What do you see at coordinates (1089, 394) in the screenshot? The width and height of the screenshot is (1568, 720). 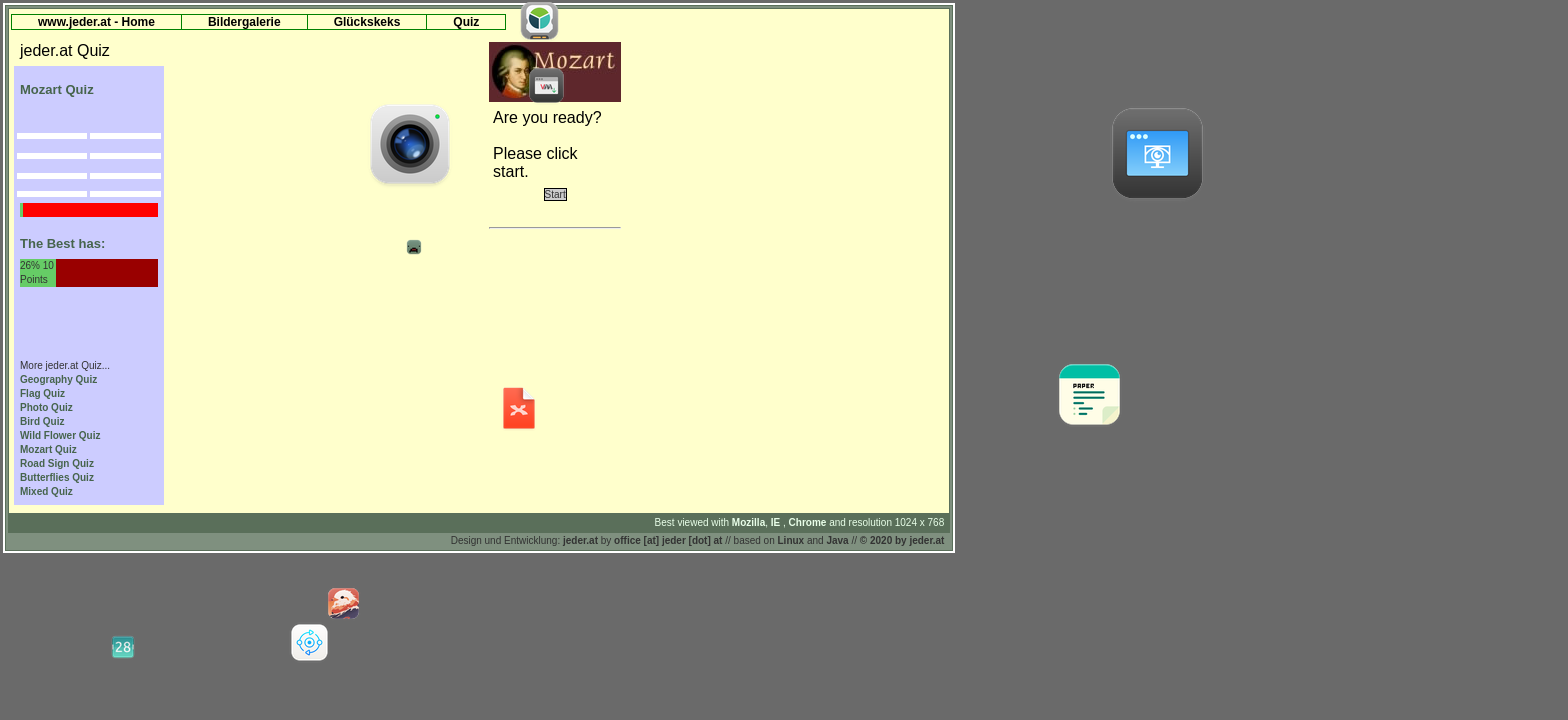 I see `open Paper note-taking app` at bounding box center [1089, 394].